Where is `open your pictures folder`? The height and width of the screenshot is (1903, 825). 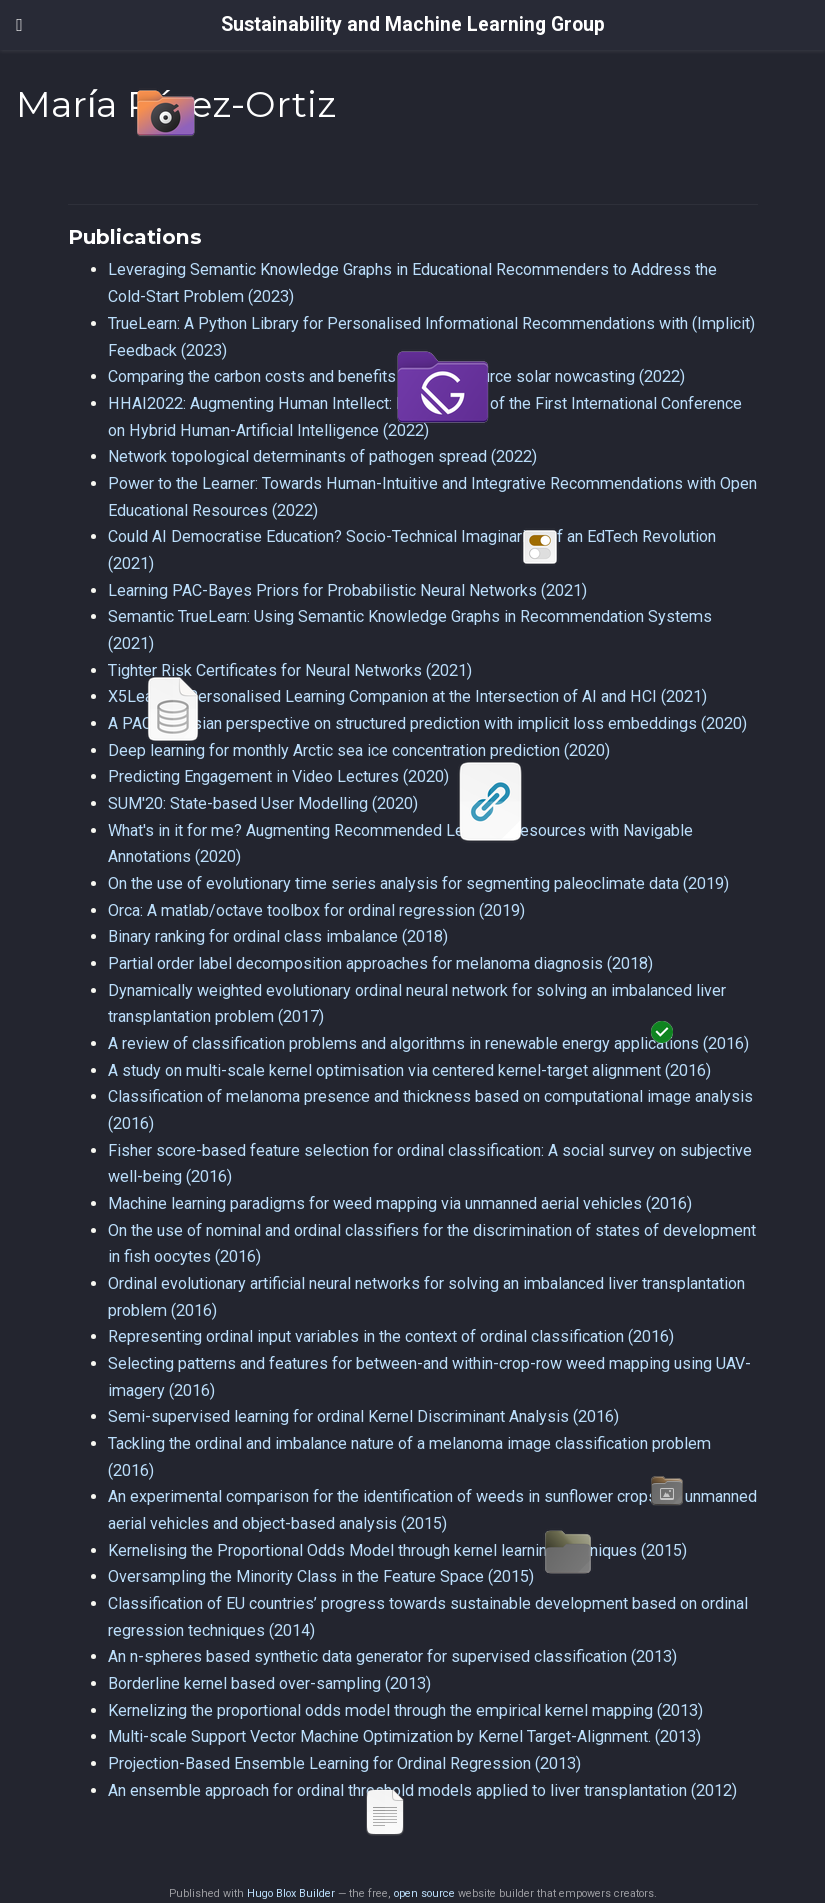
open your pictures folder is located at coordinates (667, 1490).